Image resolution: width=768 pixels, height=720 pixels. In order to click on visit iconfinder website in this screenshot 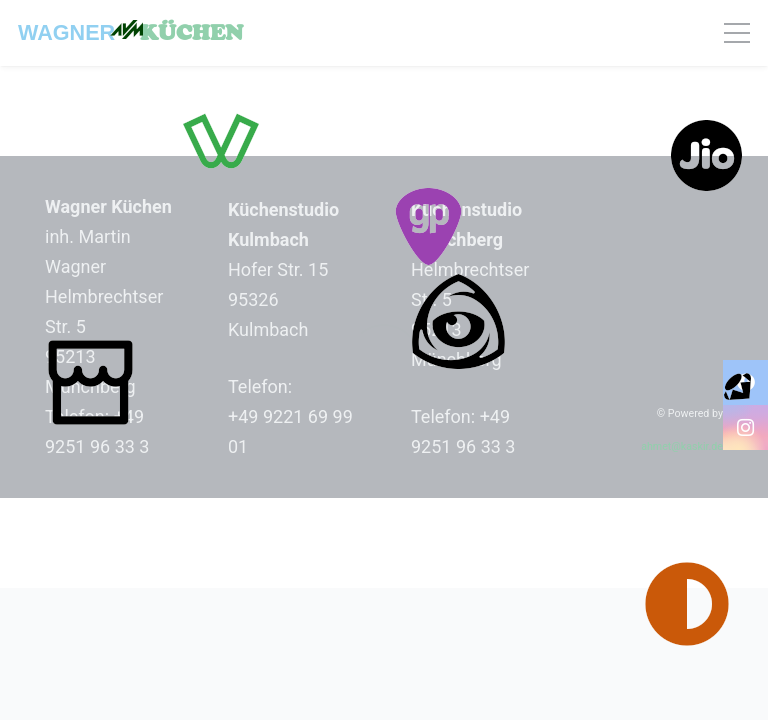, I will do `click(458, 321)`.